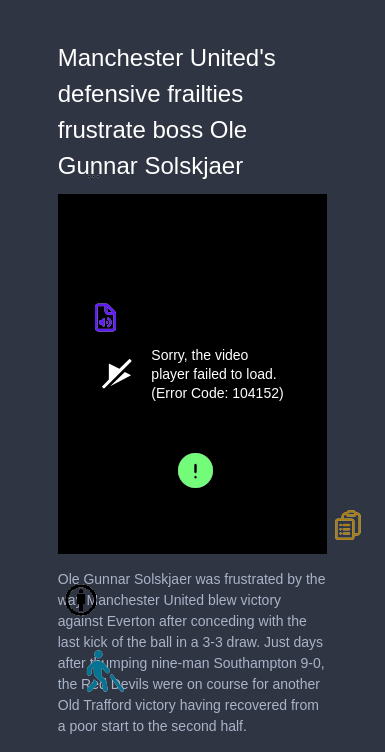 Image resolution: width=385 pixels, height=752 pixels. I want to click on view attribution or credit information, so click(81, 600).